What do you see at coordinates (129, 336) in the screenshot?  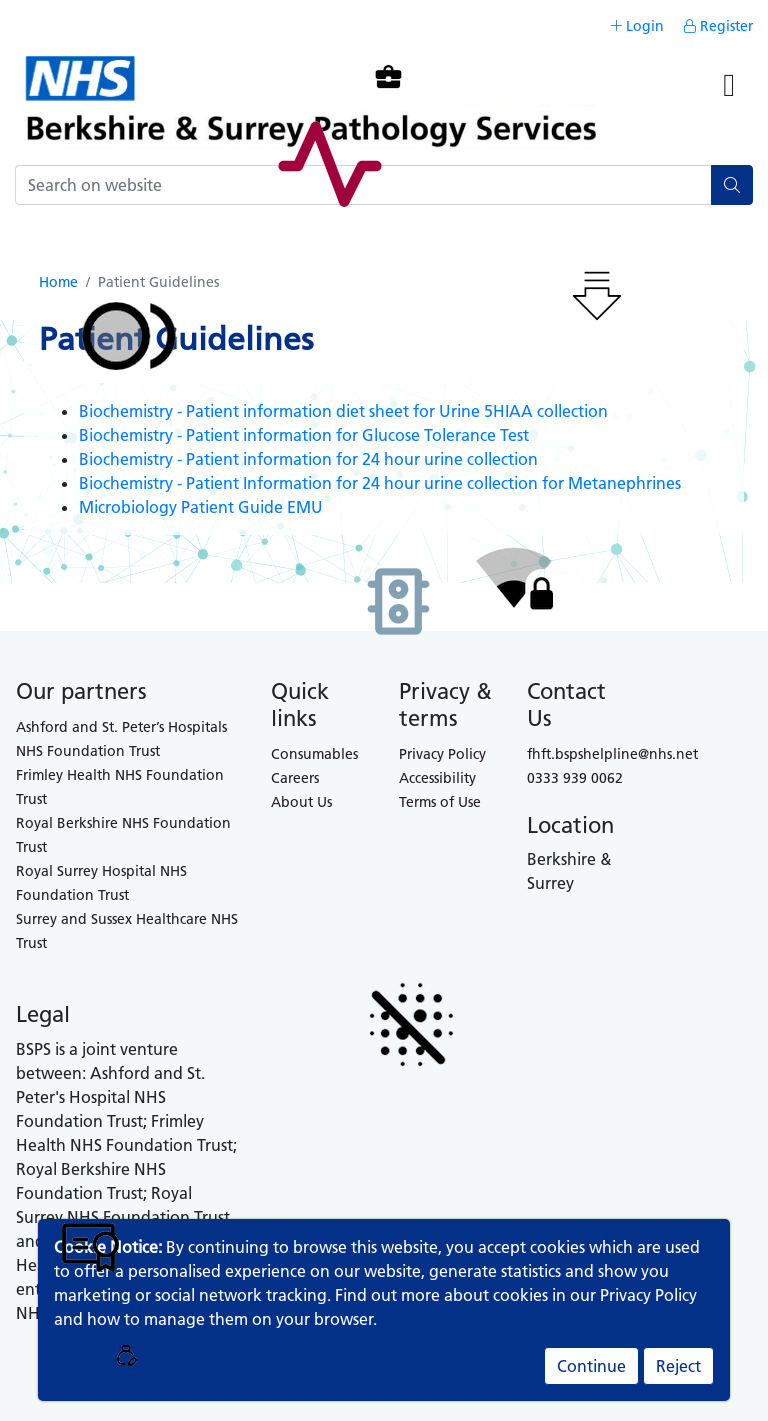 I see `indicates active recording or live broadcast` at bounding box center [129, 336].